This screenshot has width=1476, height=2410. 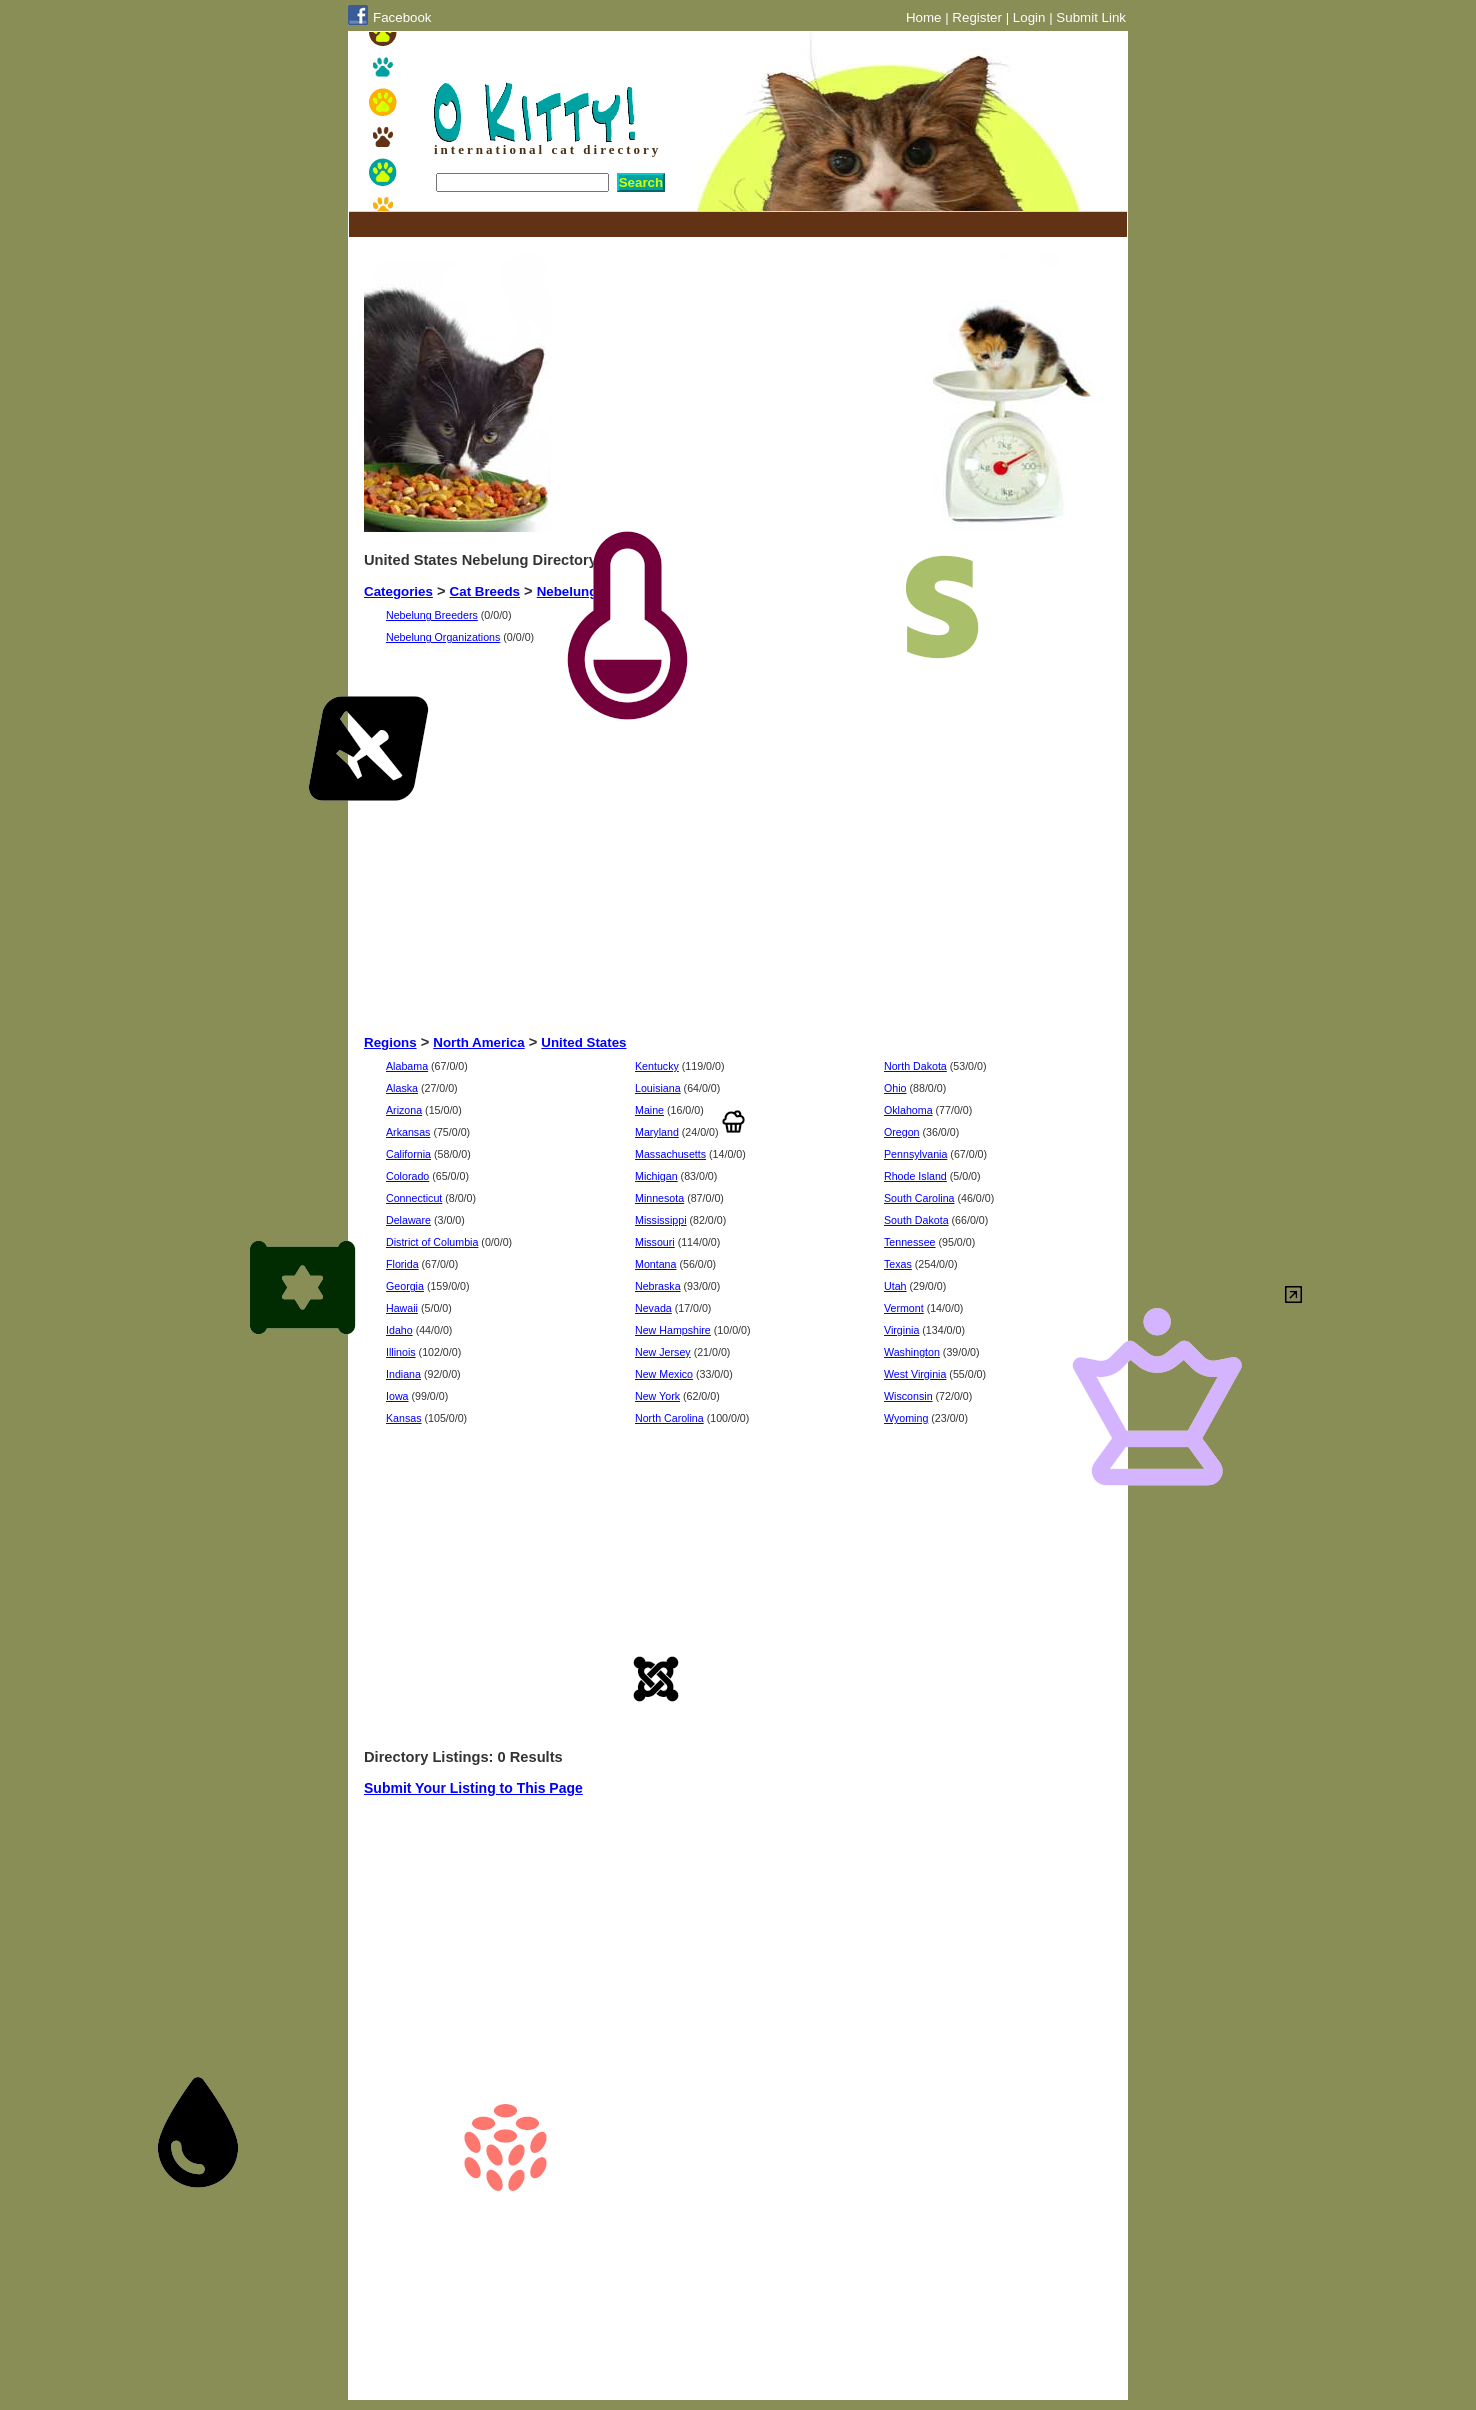 What do you see at coordinates (627, 625) in the screenshot?
I see `indicates cold or low temperature` at bounding box center [627, 625].